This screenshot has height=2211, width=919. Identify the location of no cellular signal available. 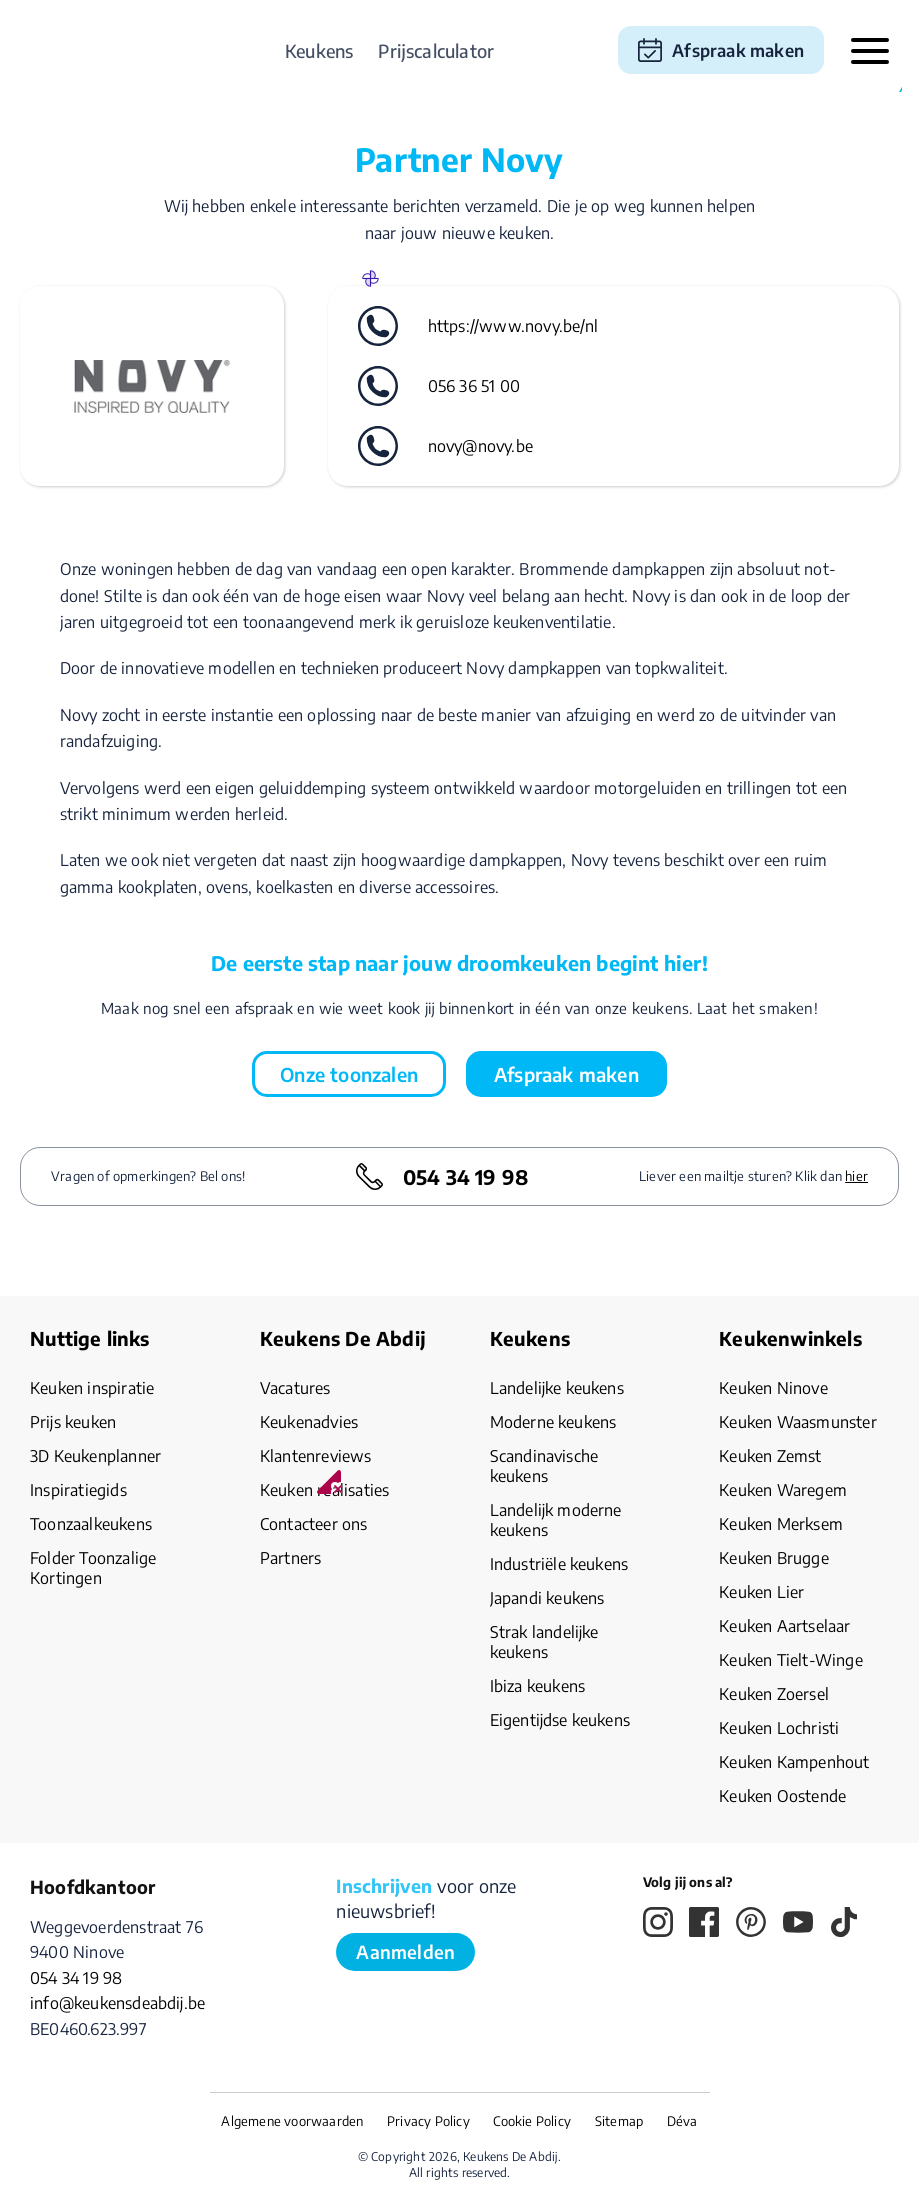
(331, 1483).